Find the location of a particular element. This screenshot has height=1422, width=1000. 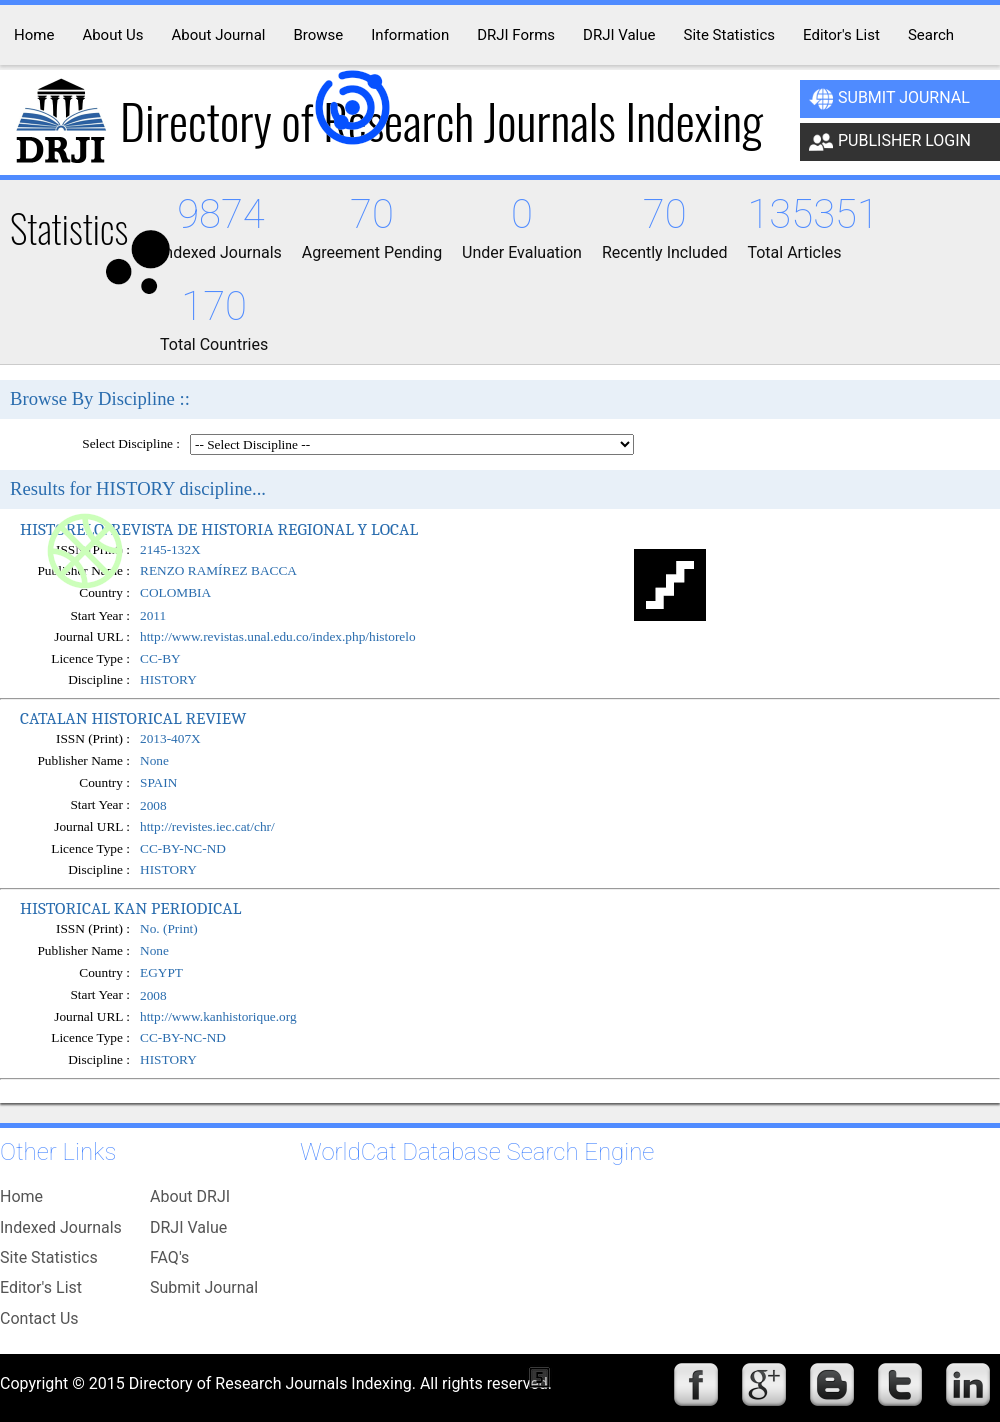

explore the universe or cosmos section is located at coordinates (352, 107).